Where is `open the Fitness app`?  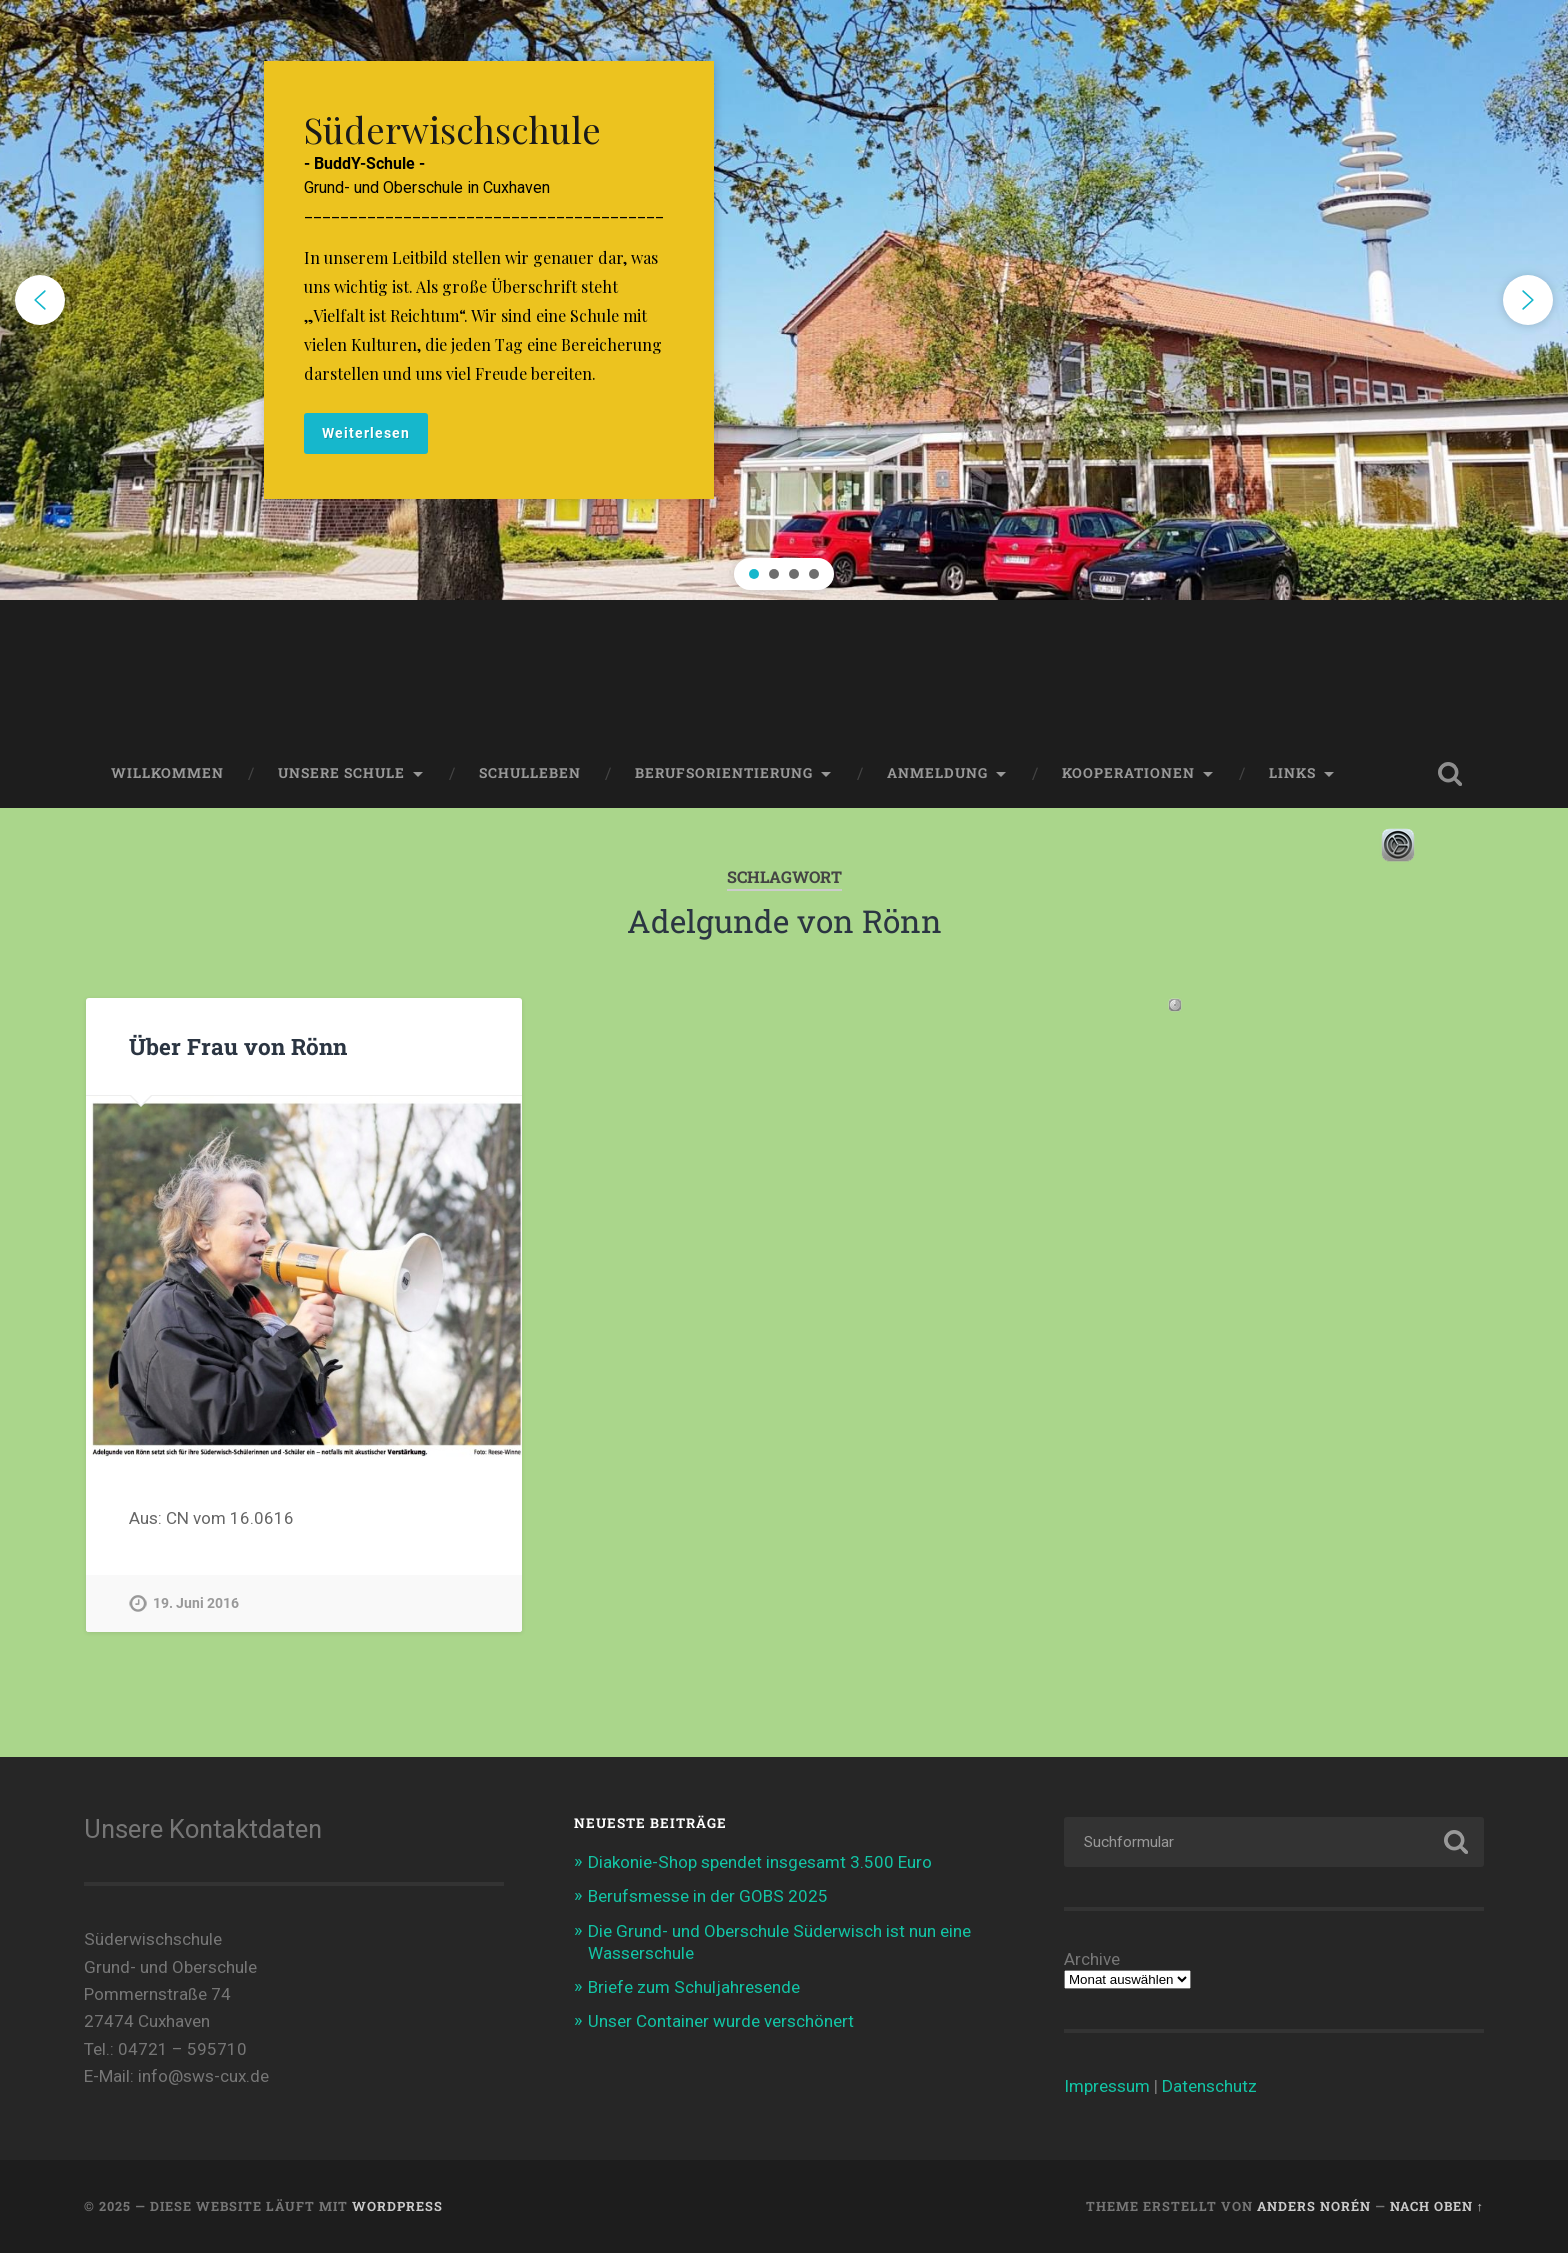
open the Fitness app is located at coordinates (1175, 1005).